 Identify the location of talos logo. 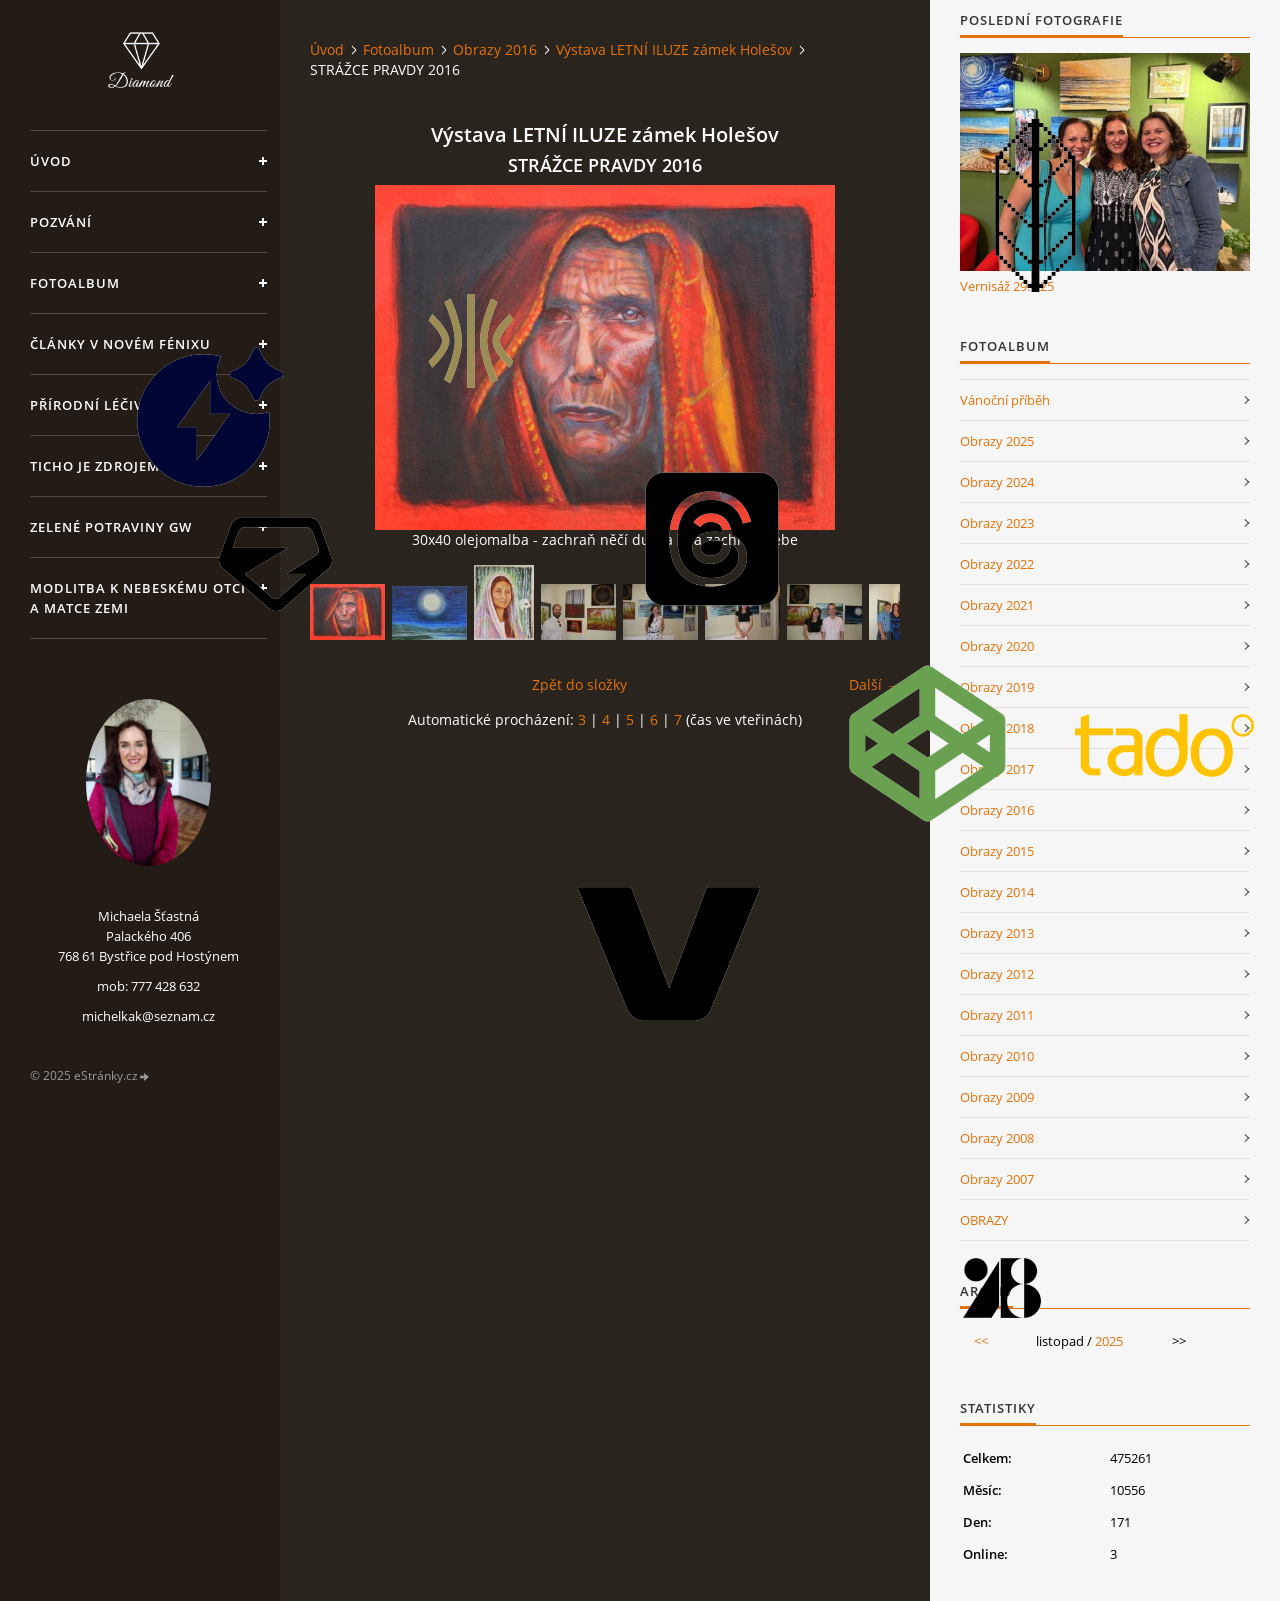
(471, 341).